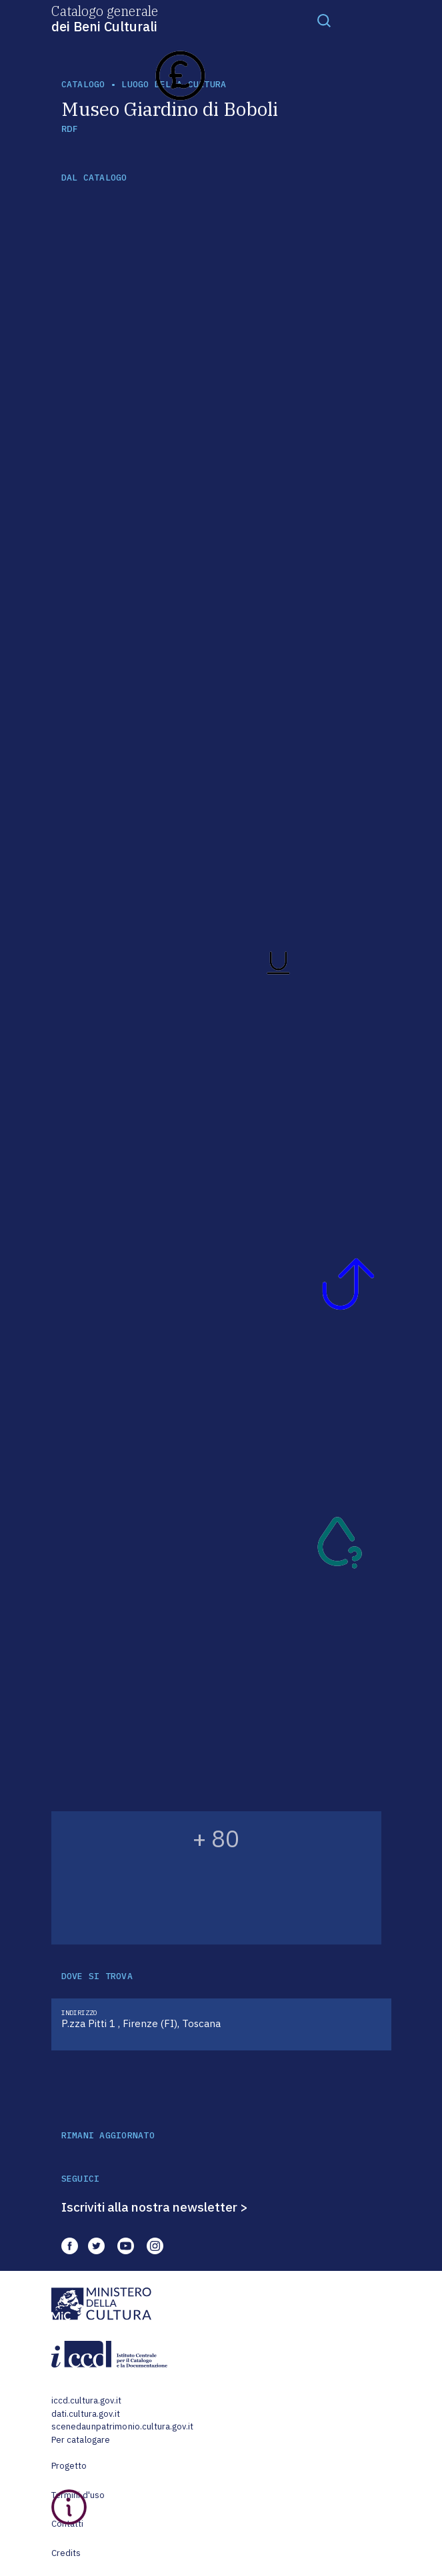 The image size is (442, 2576). What do you see at coordinates (180, 75) in the screenshot?
I see `view balance in british pounds` at bounding box center [180, 75].